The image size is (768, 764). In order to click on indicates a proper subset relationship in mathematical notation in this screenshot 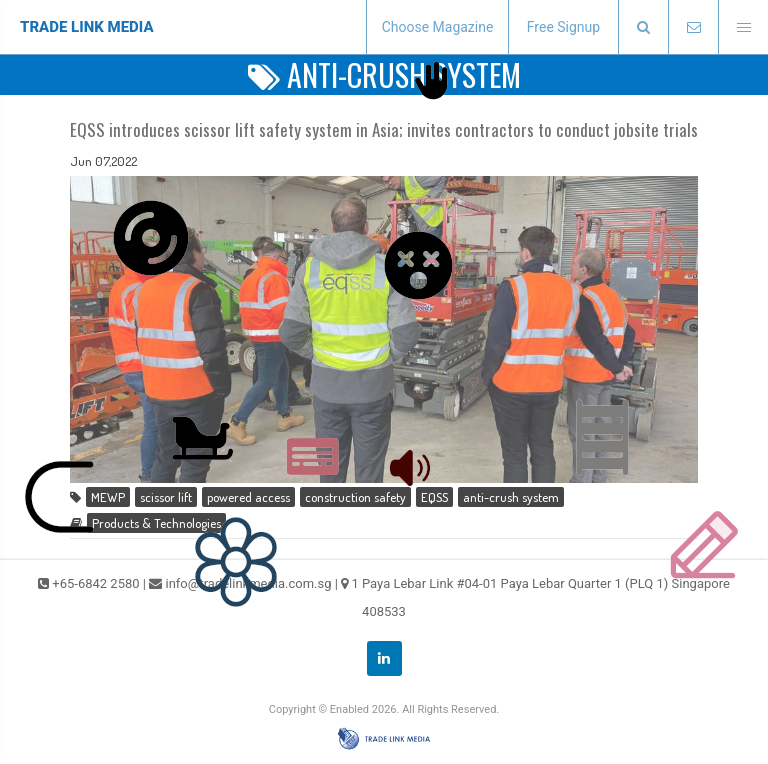, I will do `click(61, 497)`.